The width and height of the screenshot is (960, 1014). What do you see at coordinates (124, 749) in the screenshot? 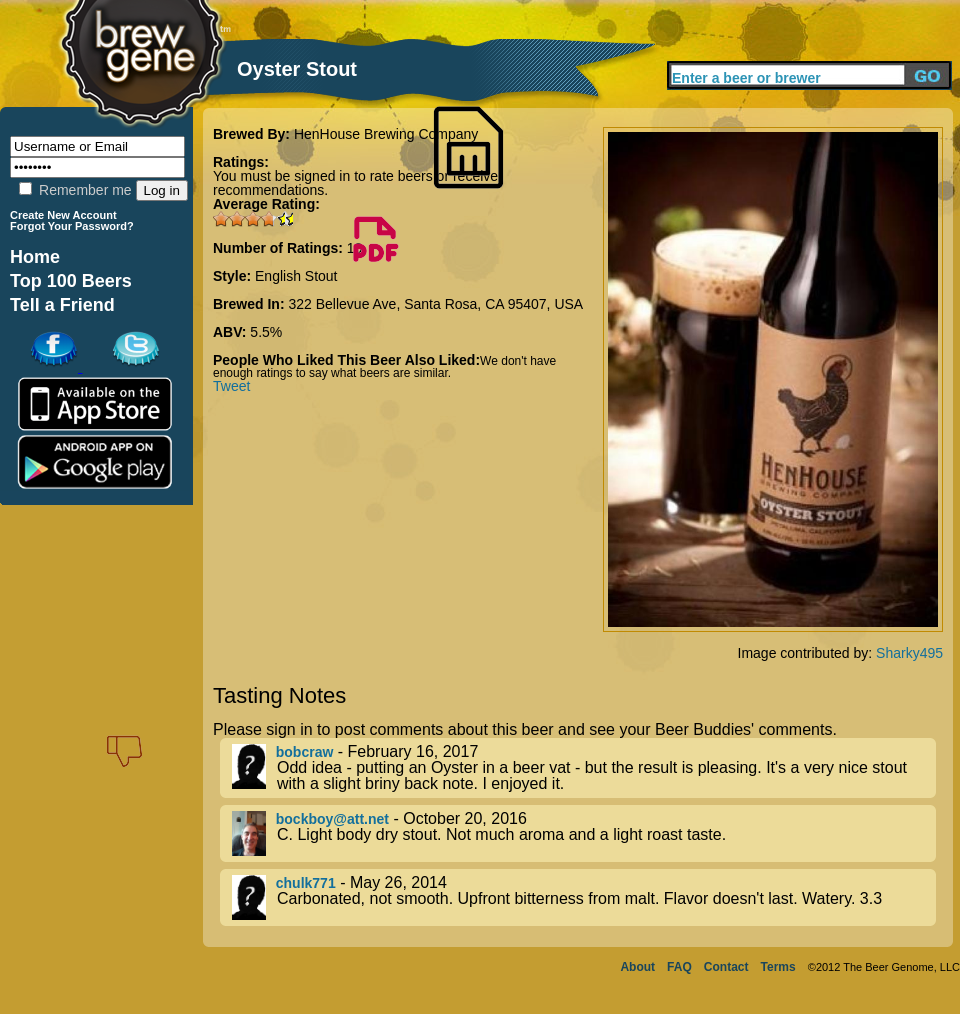
I see `dislike or downvote content` at bounding box center [124, 749].